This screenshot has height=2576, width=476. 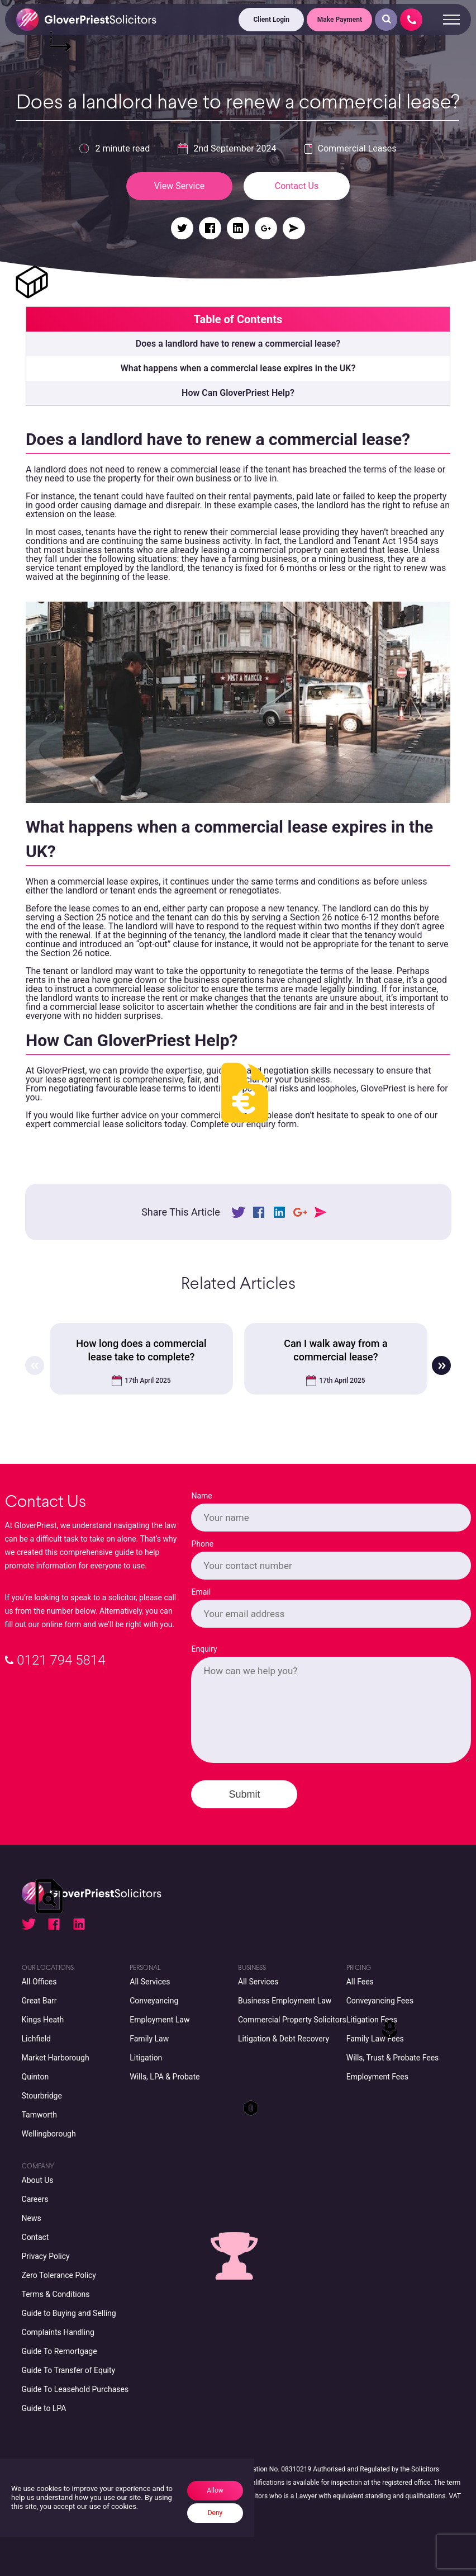 I want to click on view container or package details, so click(x=32, y=282).